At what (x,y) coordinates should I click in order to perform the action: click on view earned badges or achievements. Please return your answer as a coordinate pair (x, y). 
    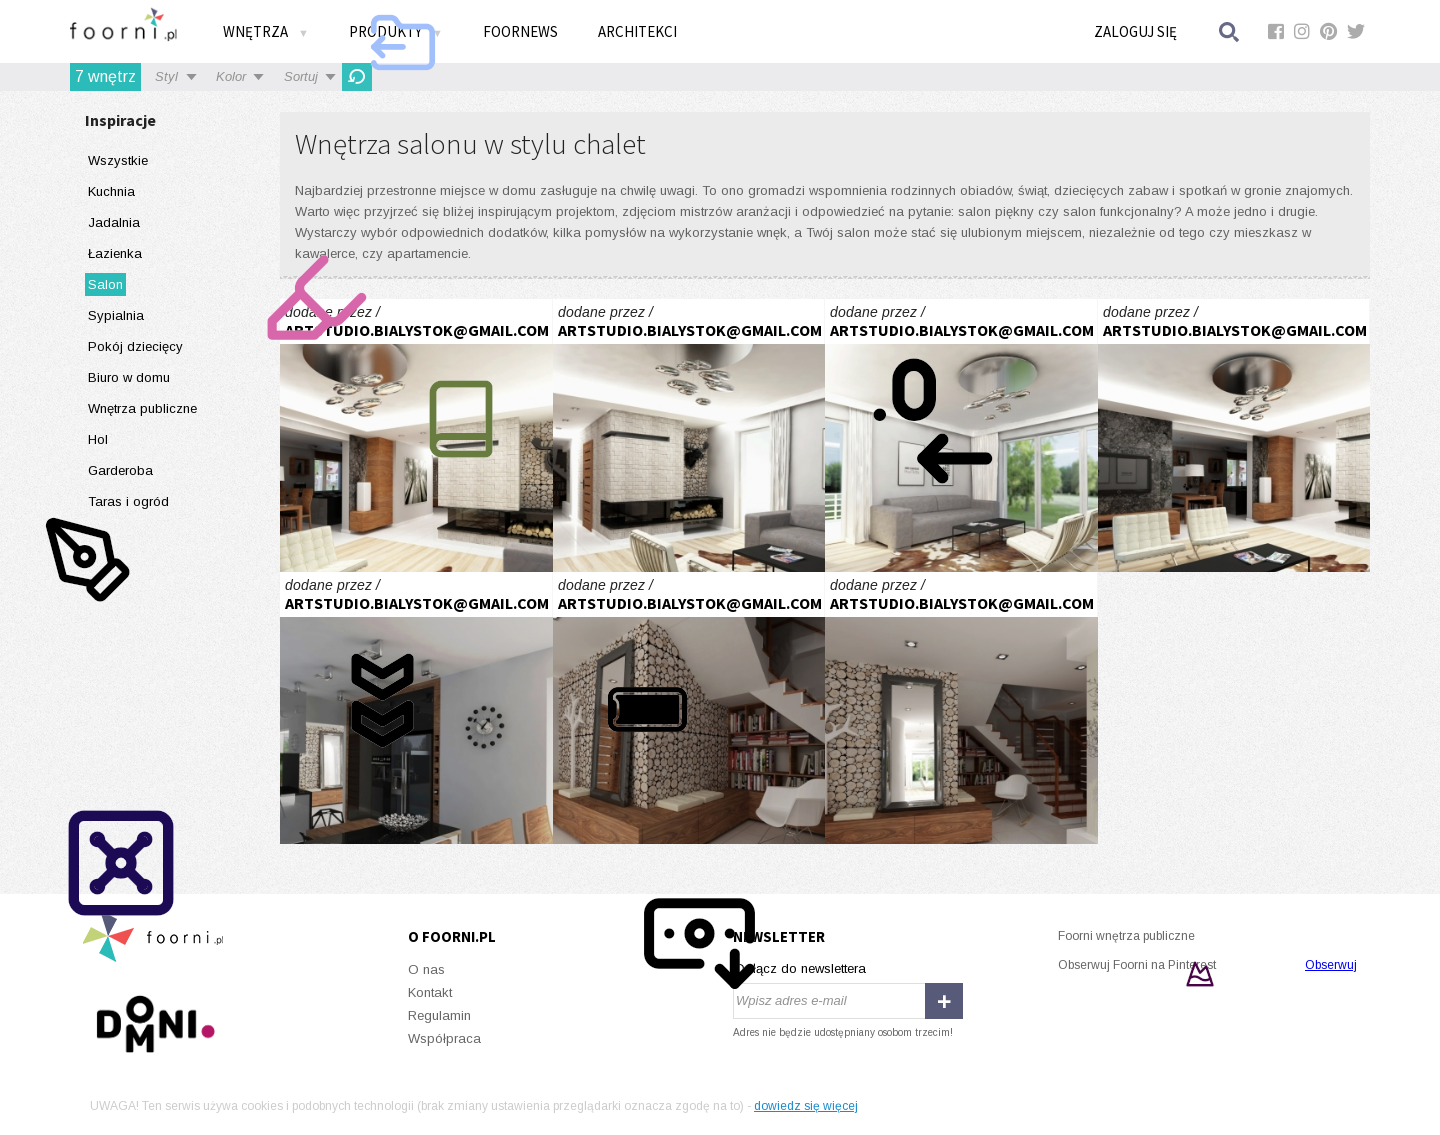
    Looking at the image, I should click on (382, 700).